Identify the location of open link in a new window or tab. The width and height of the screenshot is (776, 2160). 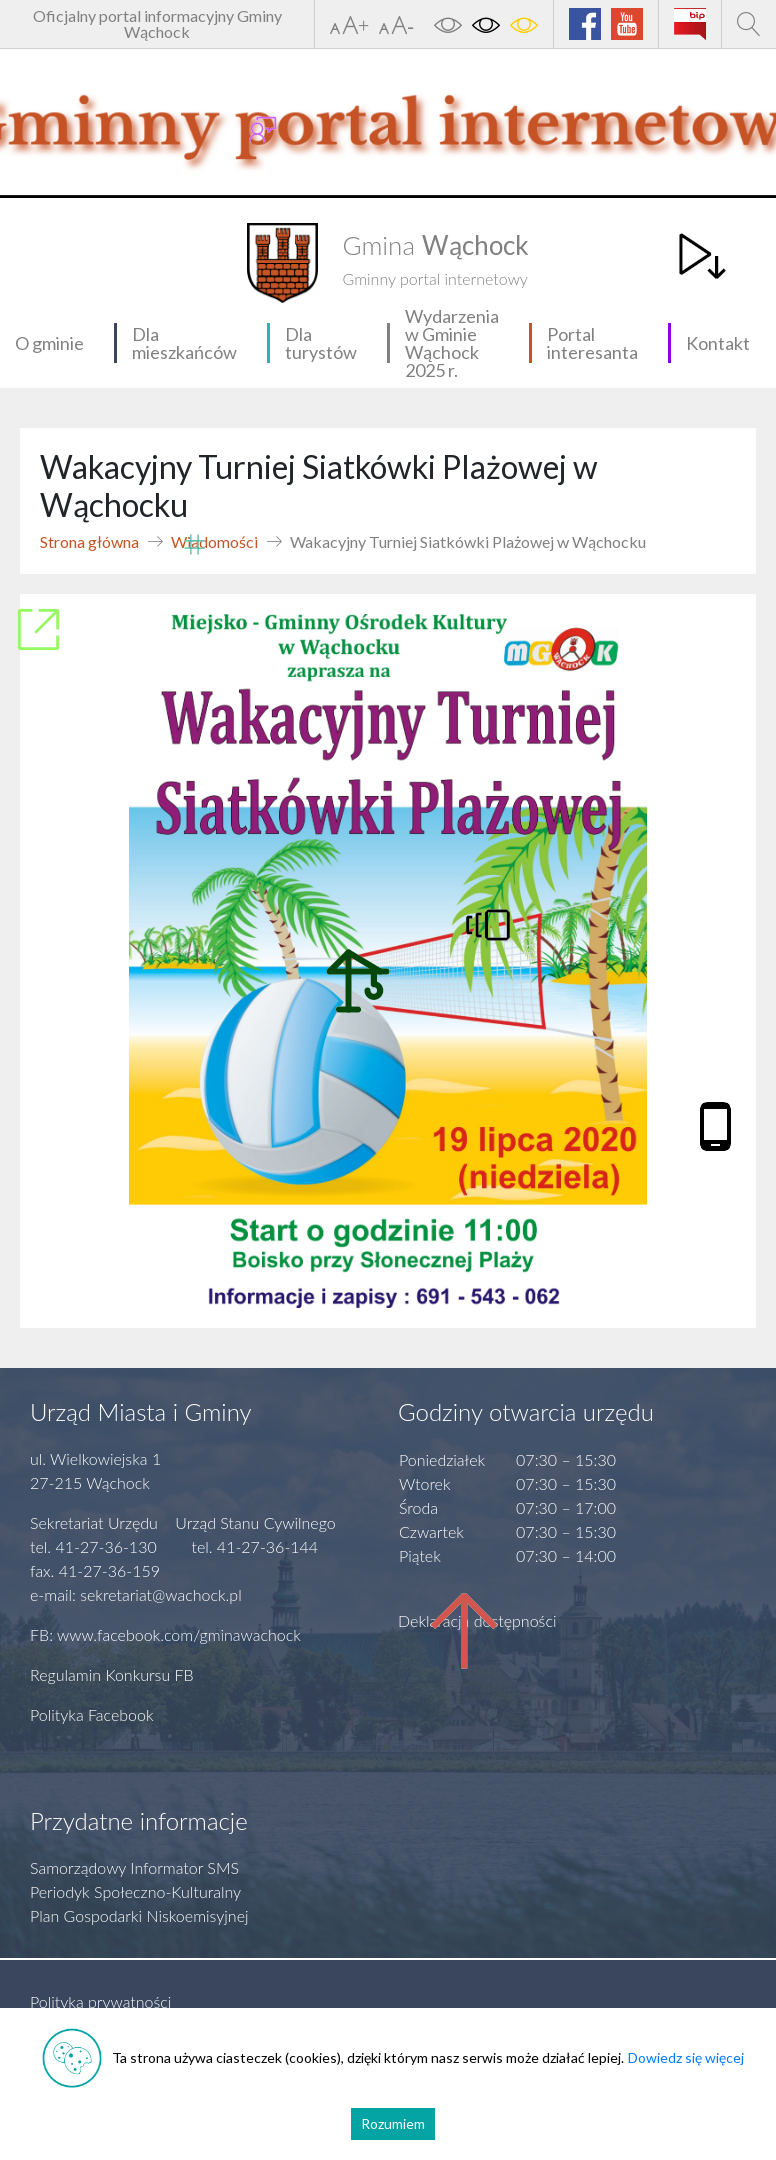
(38, 629).